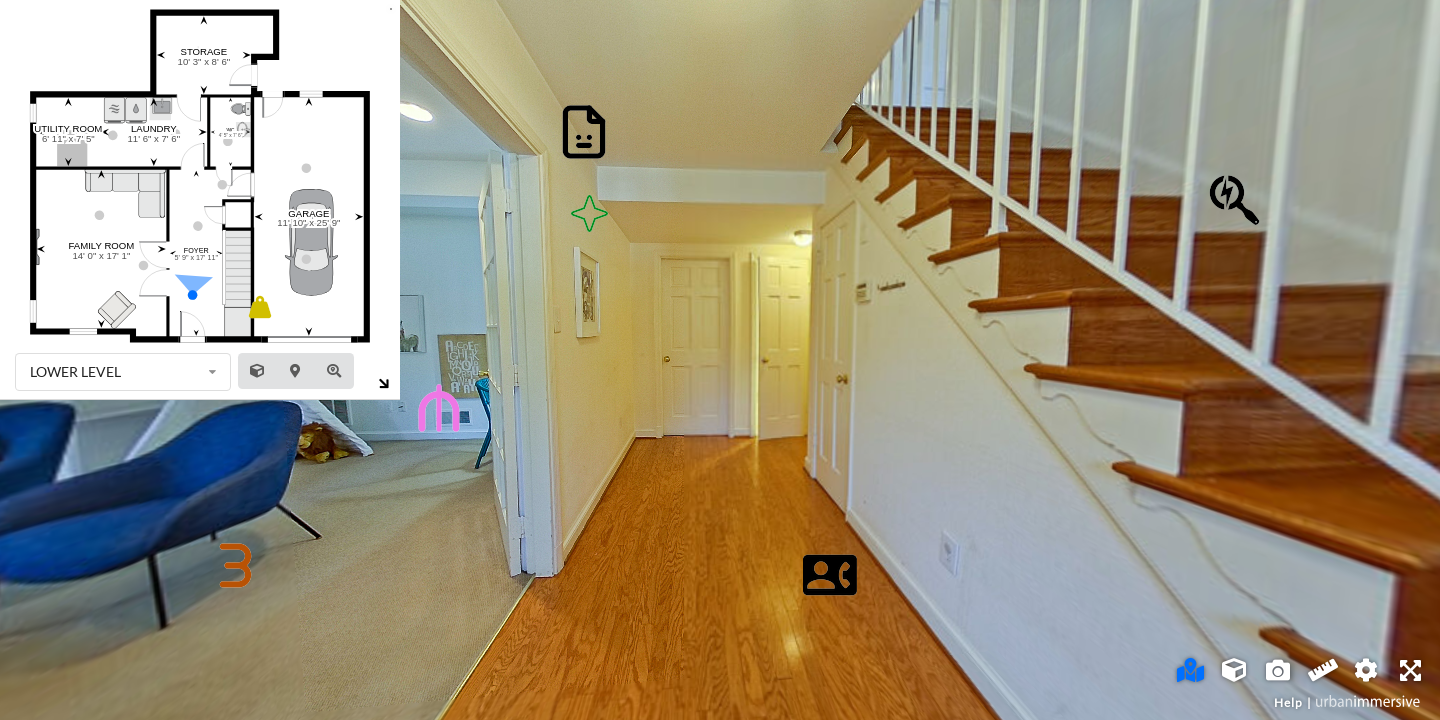 The height and width of the screenshot is (720, 1440). Describe the element at coordinates (830, 575) in the screenshot. I see `view contact's phone number` at that location.